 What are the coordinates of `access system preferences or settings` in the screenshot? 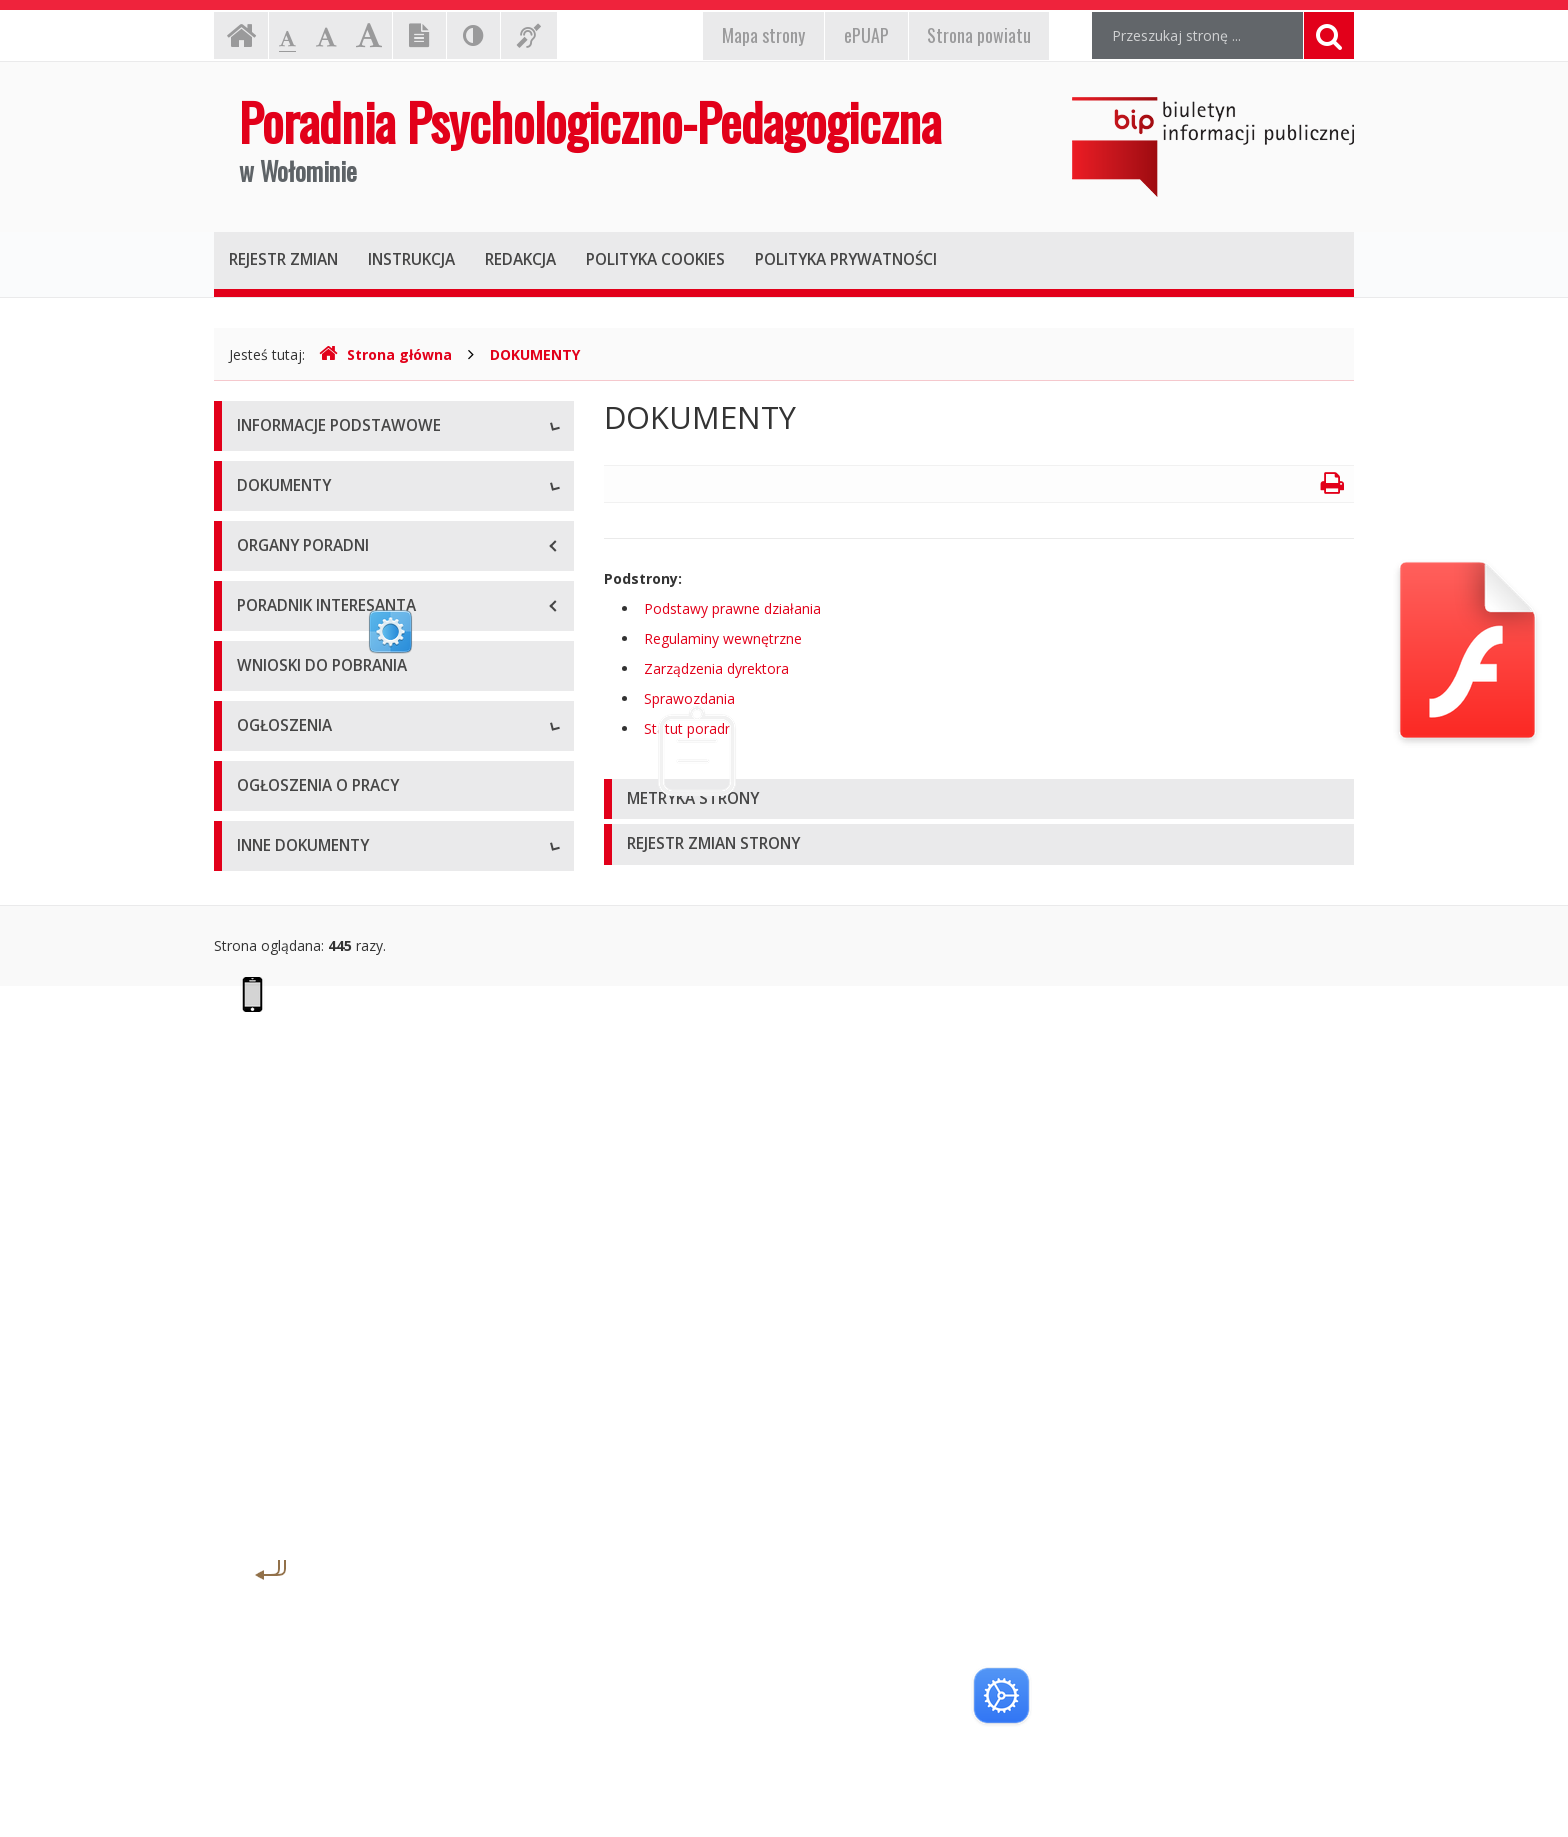 It's located at (1001, 1696).